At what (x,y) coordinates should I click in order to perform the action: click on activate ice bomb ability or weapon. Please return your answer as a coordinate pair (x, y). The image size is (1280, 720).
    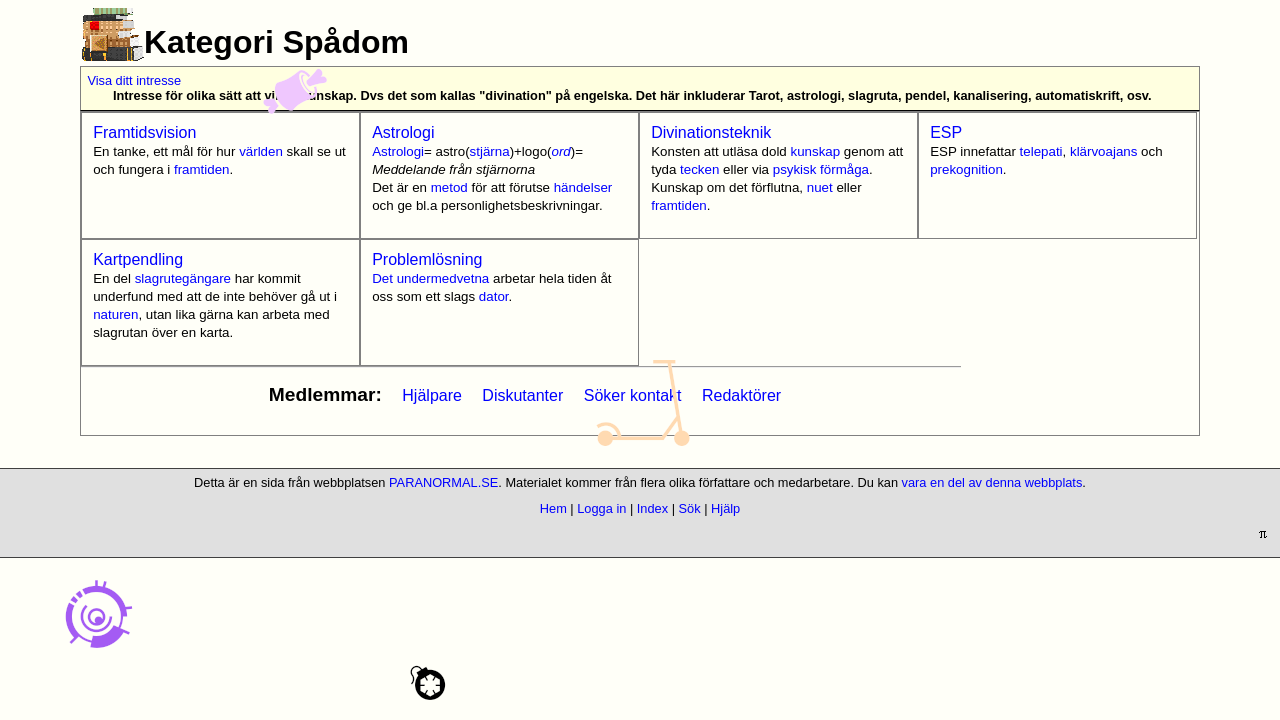
    Looking at the image, I should click on (428, 683).